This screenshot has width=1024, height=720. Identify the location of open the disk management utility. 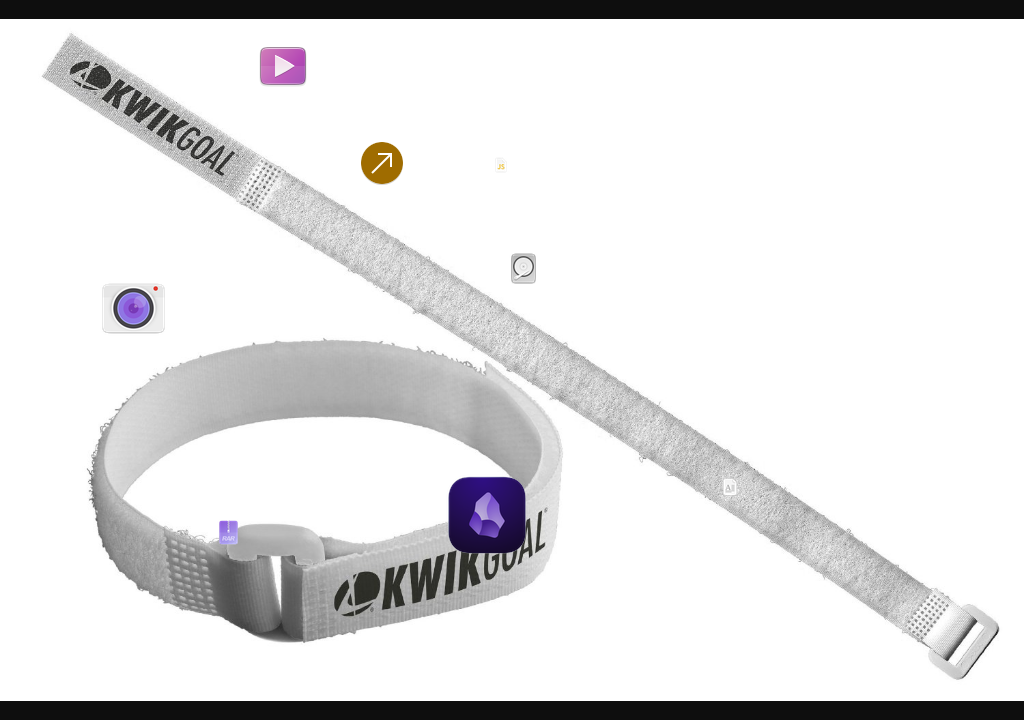
(523, 268).